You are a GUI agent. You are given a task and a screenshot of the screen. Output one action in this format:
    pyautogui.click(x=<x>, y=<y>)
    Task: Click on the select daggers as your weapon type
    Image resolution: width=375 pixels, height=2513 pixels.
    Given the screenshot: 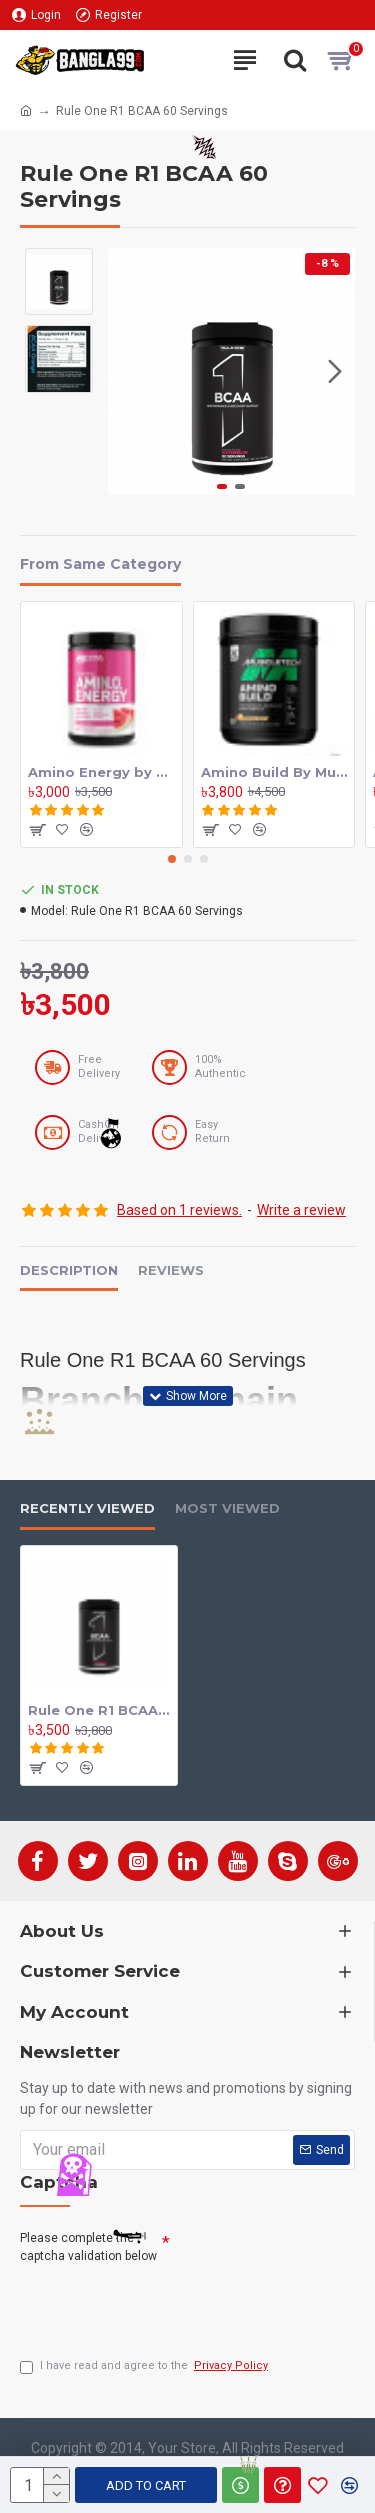 What is the action you would take?
    pyautogui.click(x=248, y=2464)
    